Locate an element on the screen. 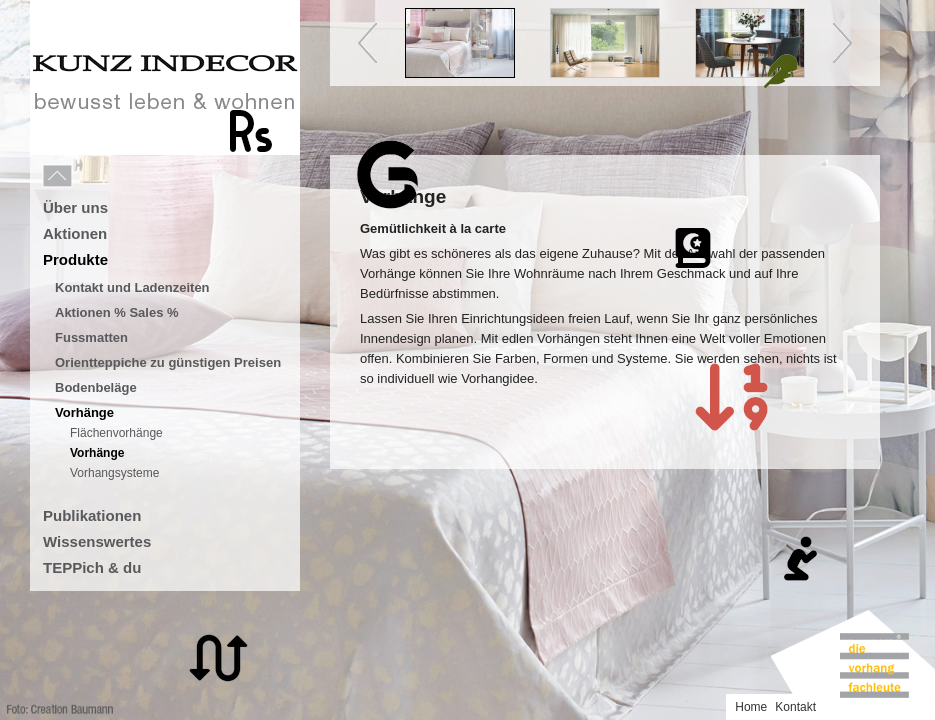 This screenshot has width=935, height=720. access prayer or meditation features is located at coordinates (800, 558).